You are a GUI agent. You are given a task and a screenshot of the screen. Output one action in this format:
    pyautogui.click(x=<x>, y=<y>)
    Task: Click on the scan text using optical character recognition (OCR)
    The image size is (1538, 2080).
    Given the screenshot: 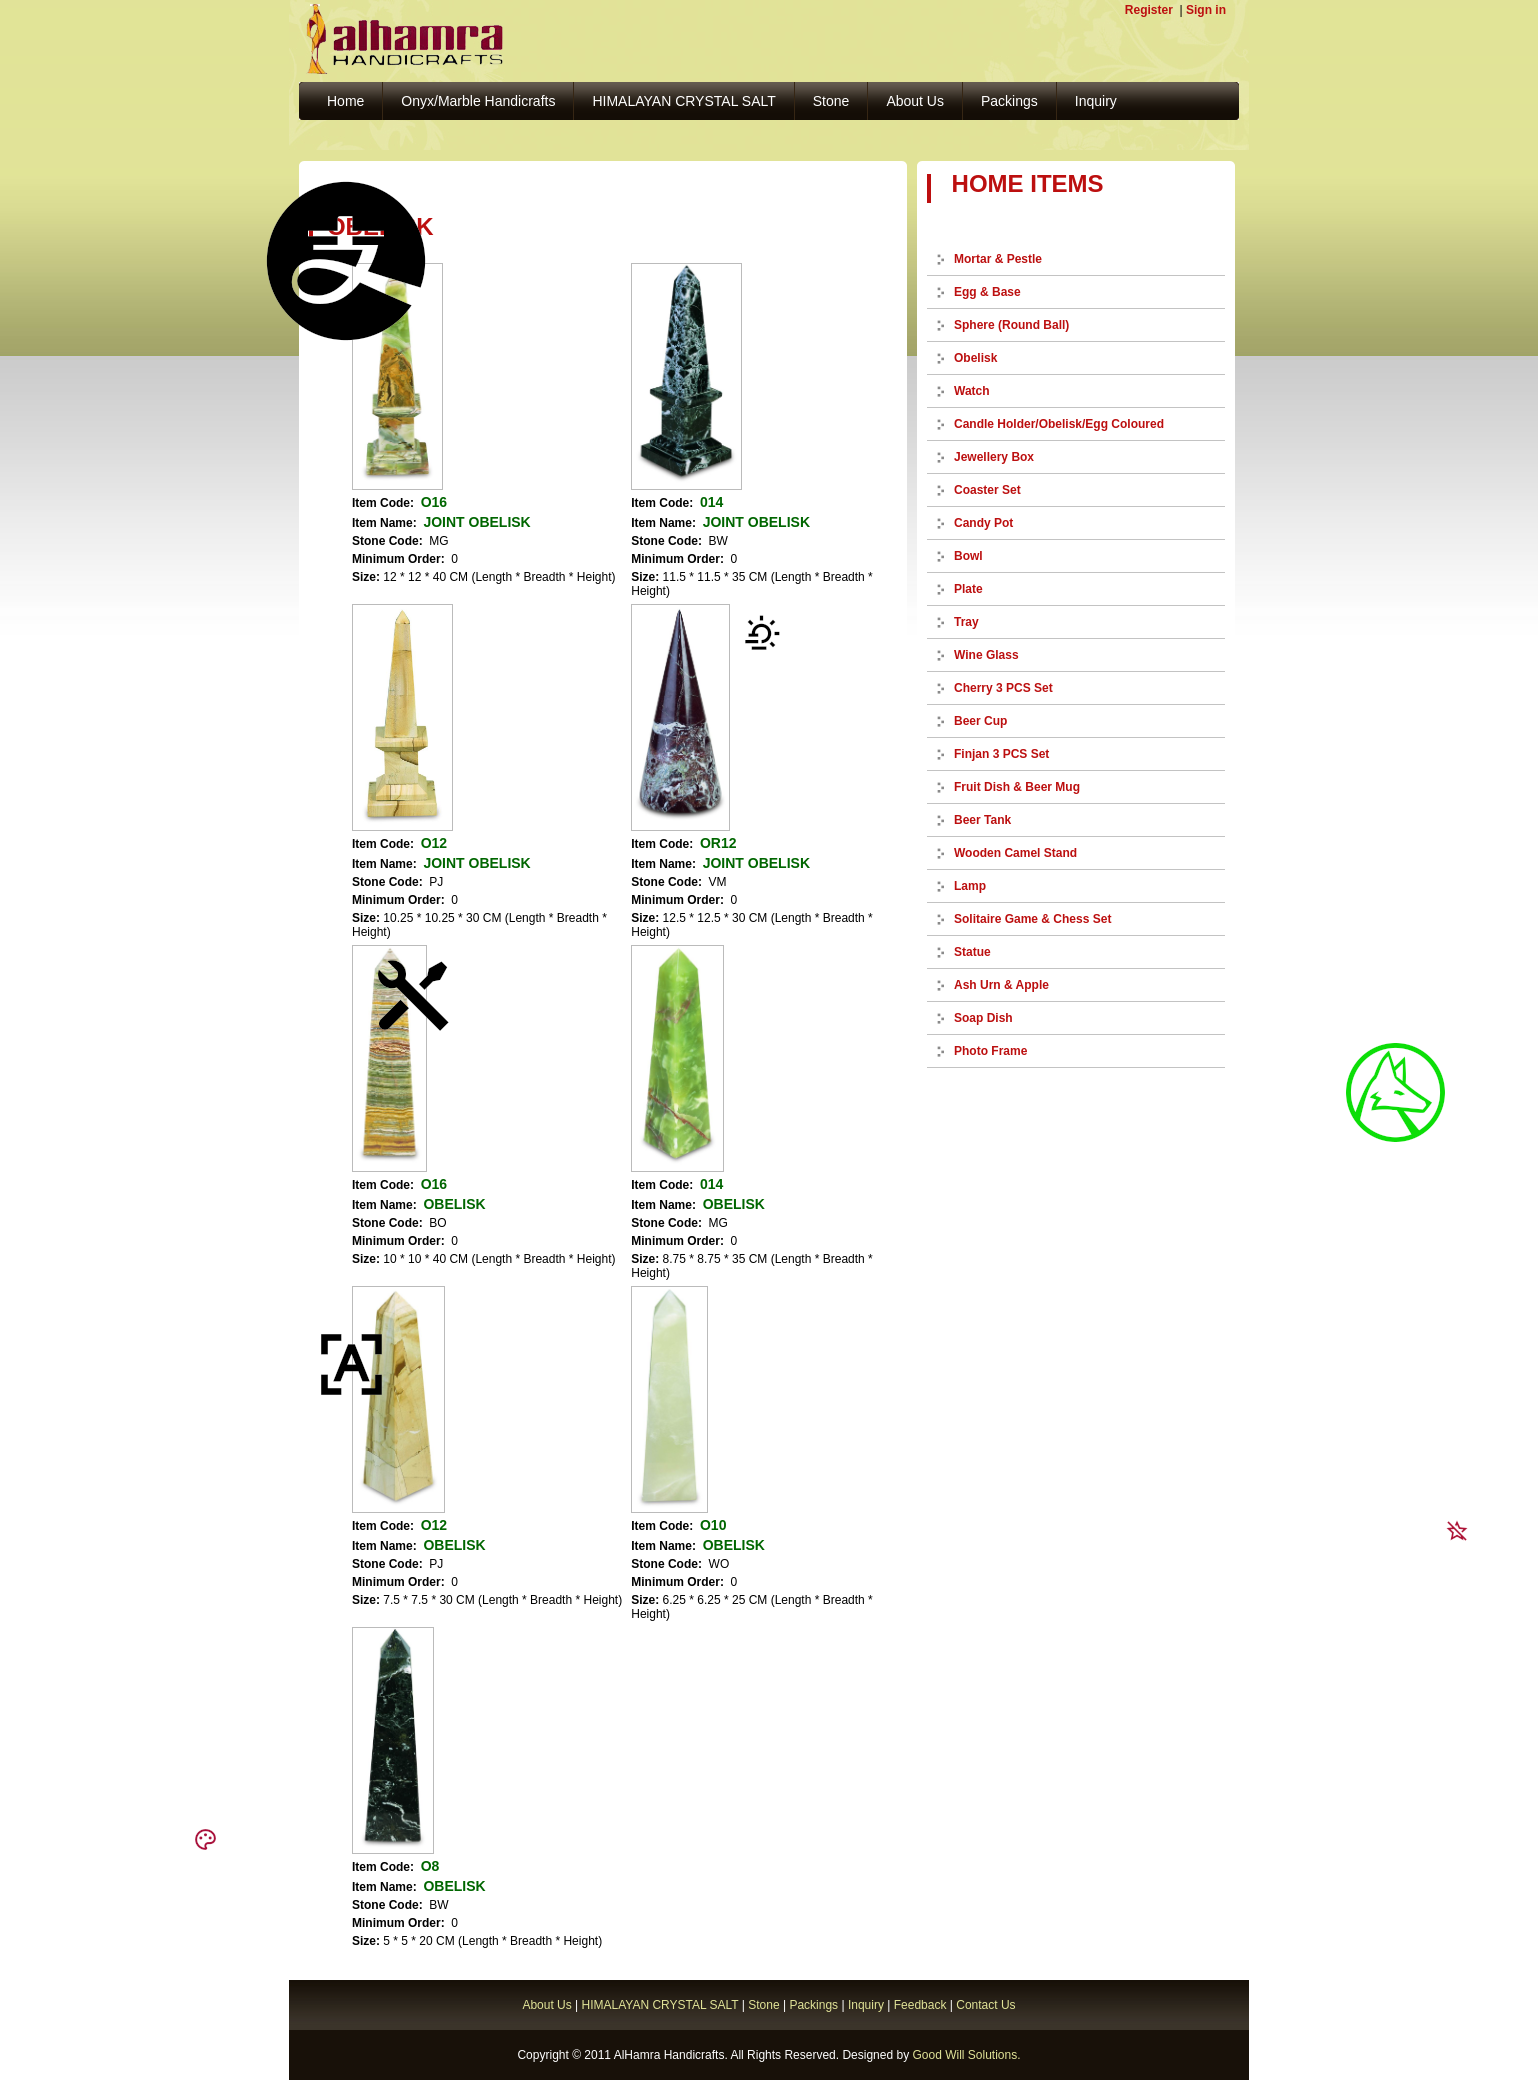 What is the action you would take?
    pyautogui.click(x=351, y=1364)
    